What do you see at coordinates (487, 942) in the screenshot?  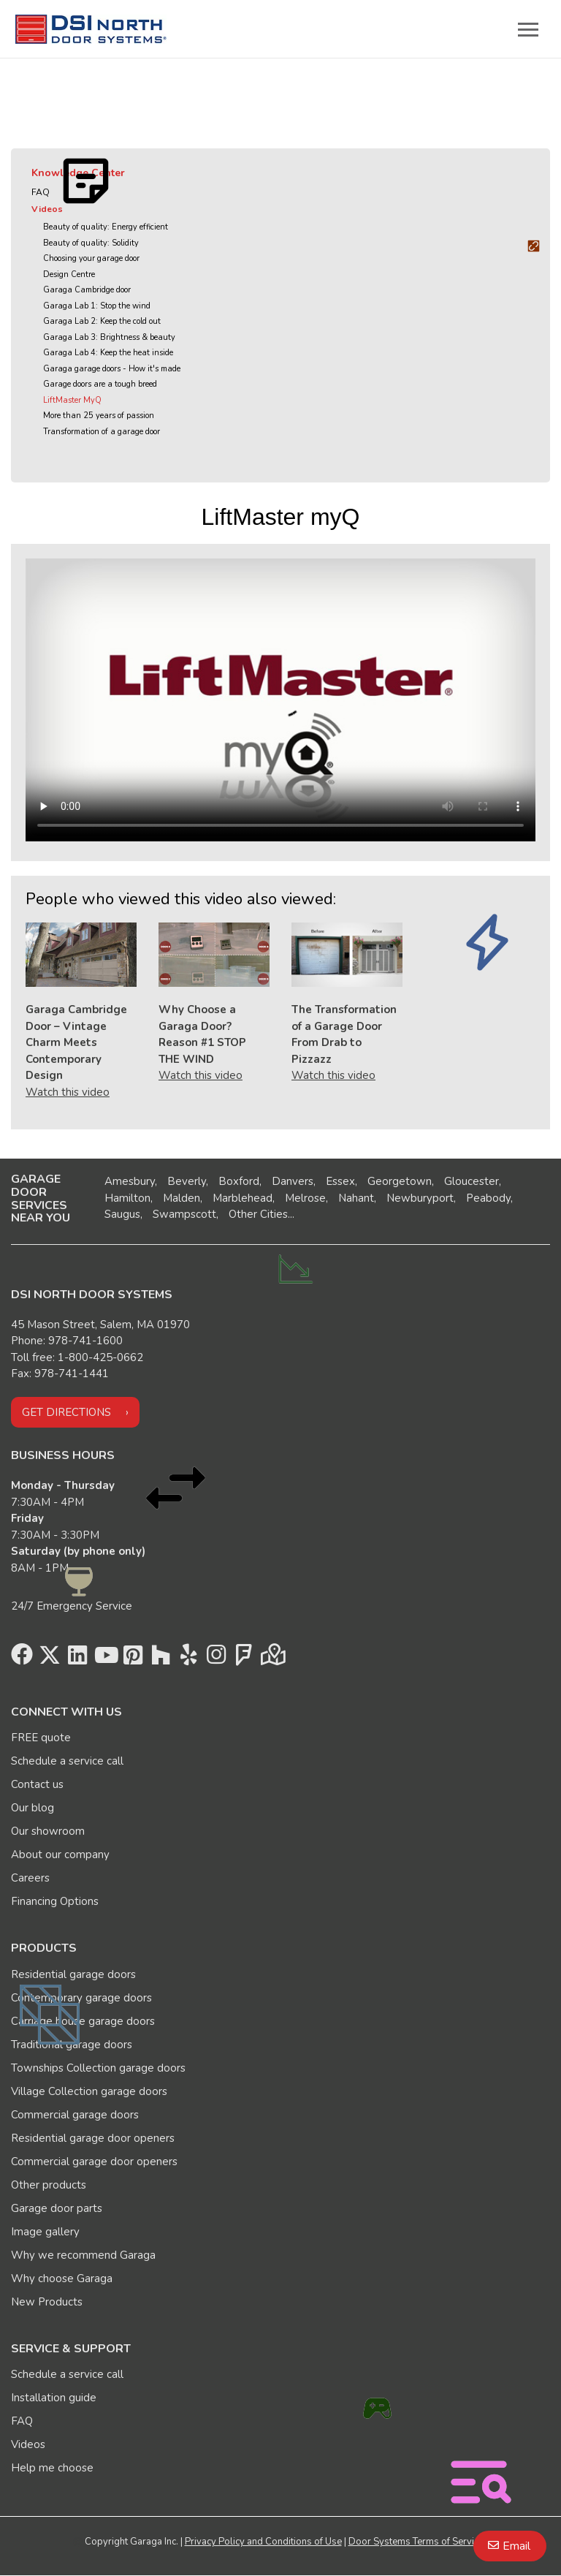 I see `indicates fast or instant action` at bounding box center [487, 942].